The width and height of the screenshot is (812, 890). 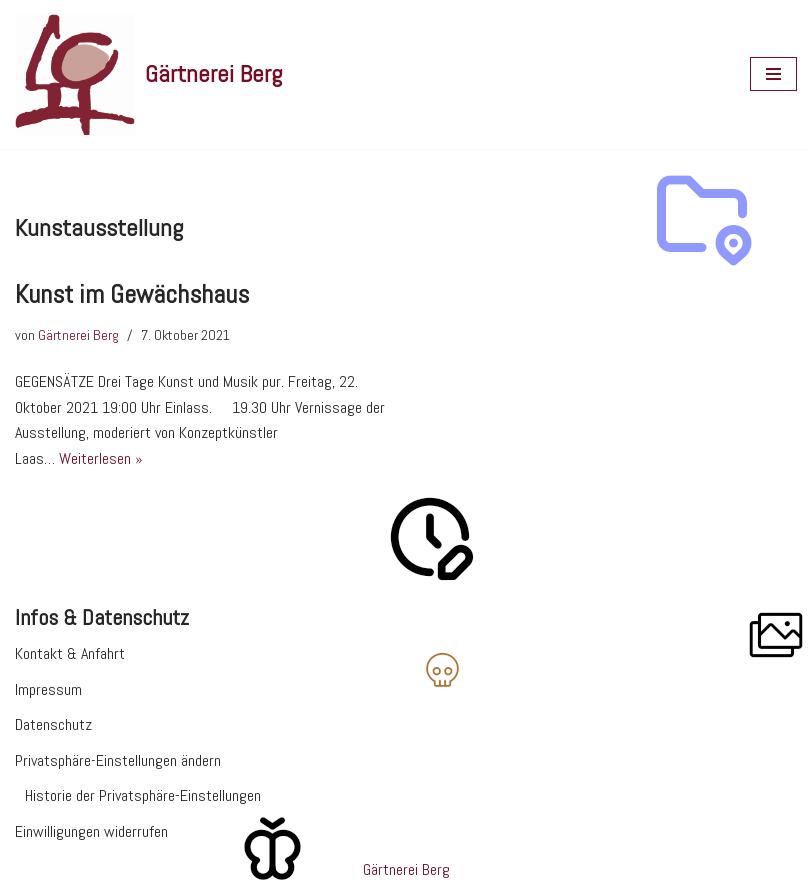 What do you see at coordinates (702, 216) in the screenshot?
I see `pin a folder to quick access` at bounding box center [702, 216].